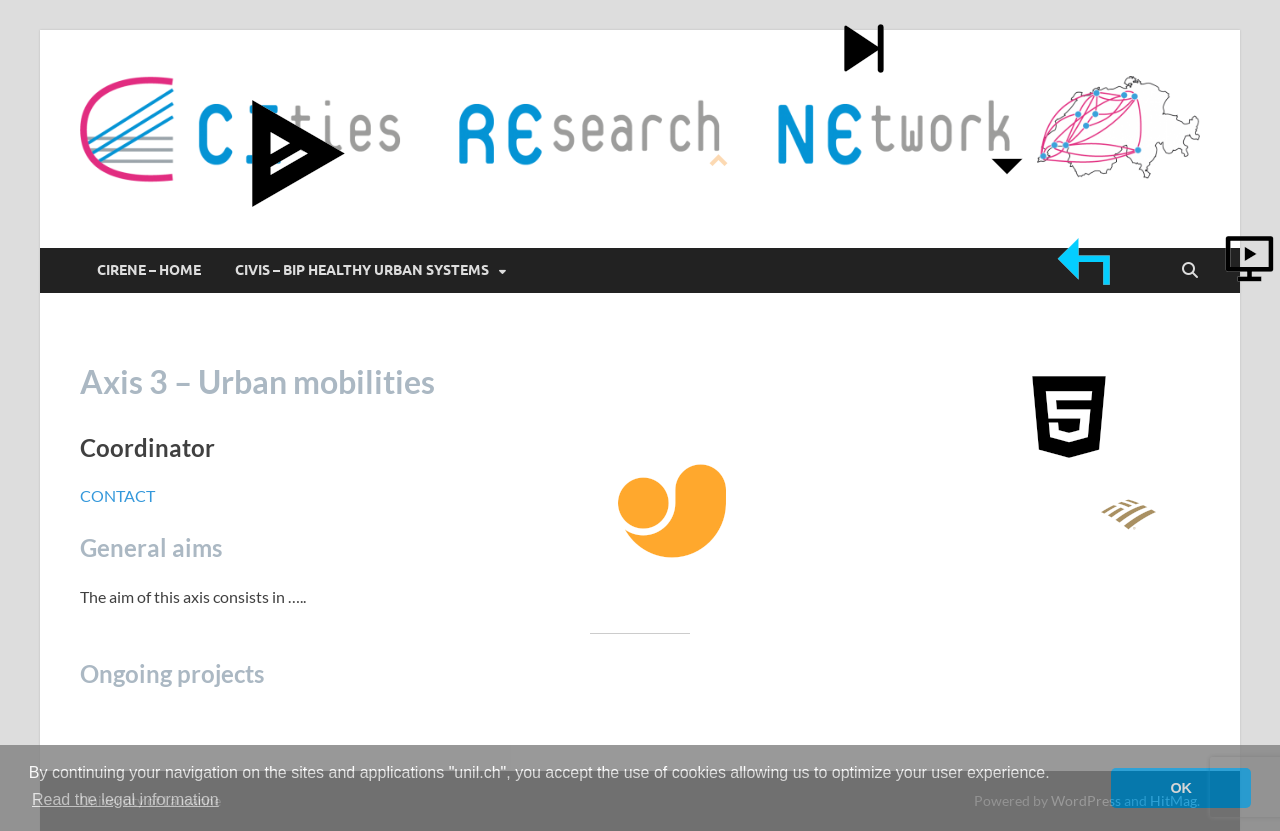 The height and width of the screenshot is (831, 1280). Describe the element at coordinates (1087, 262) in the screenshot. I see `reply to a message` at that location.